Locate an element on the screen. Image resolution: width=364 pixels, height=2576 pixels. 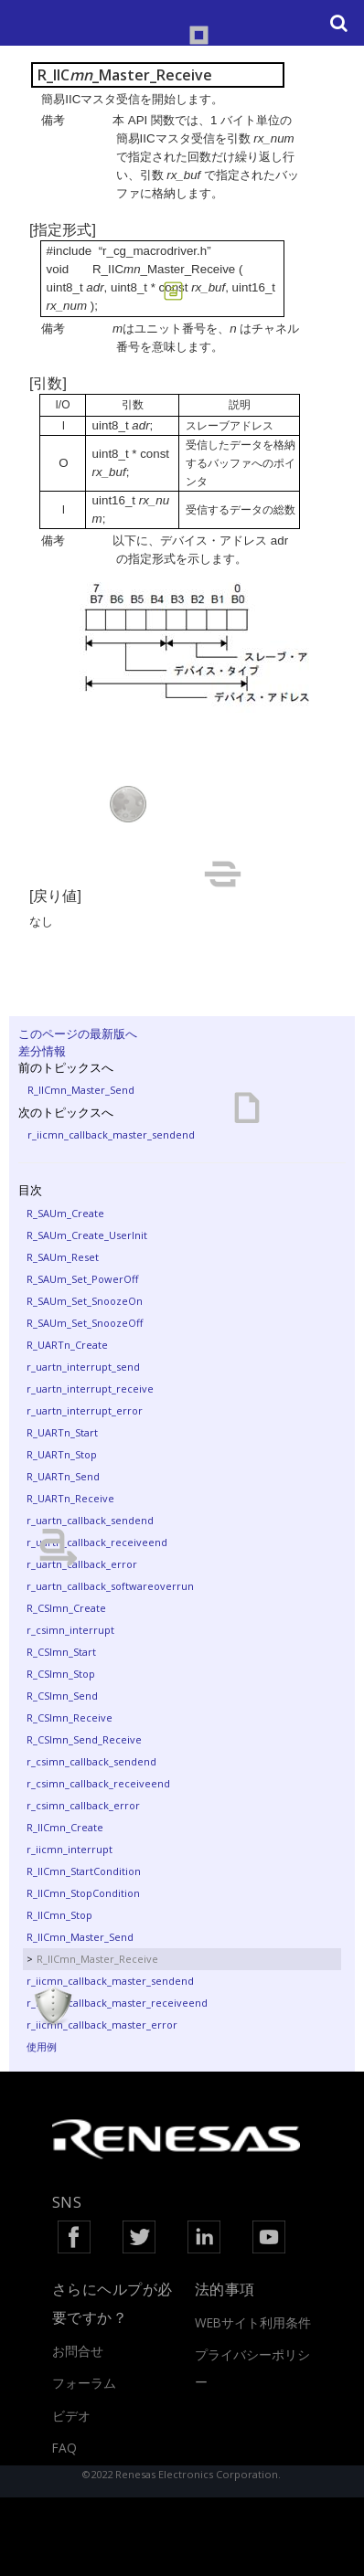
open character map to insert special symbols is located at coordinates (173, 291).